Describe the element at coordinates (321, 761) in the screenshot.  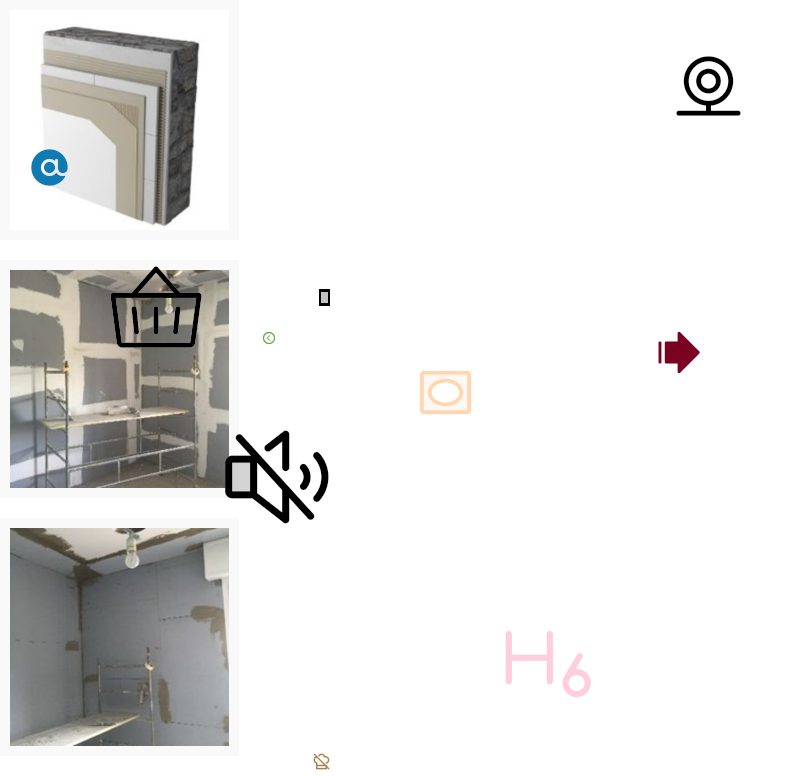
I see `disable cooking or recipe mode` at that location.